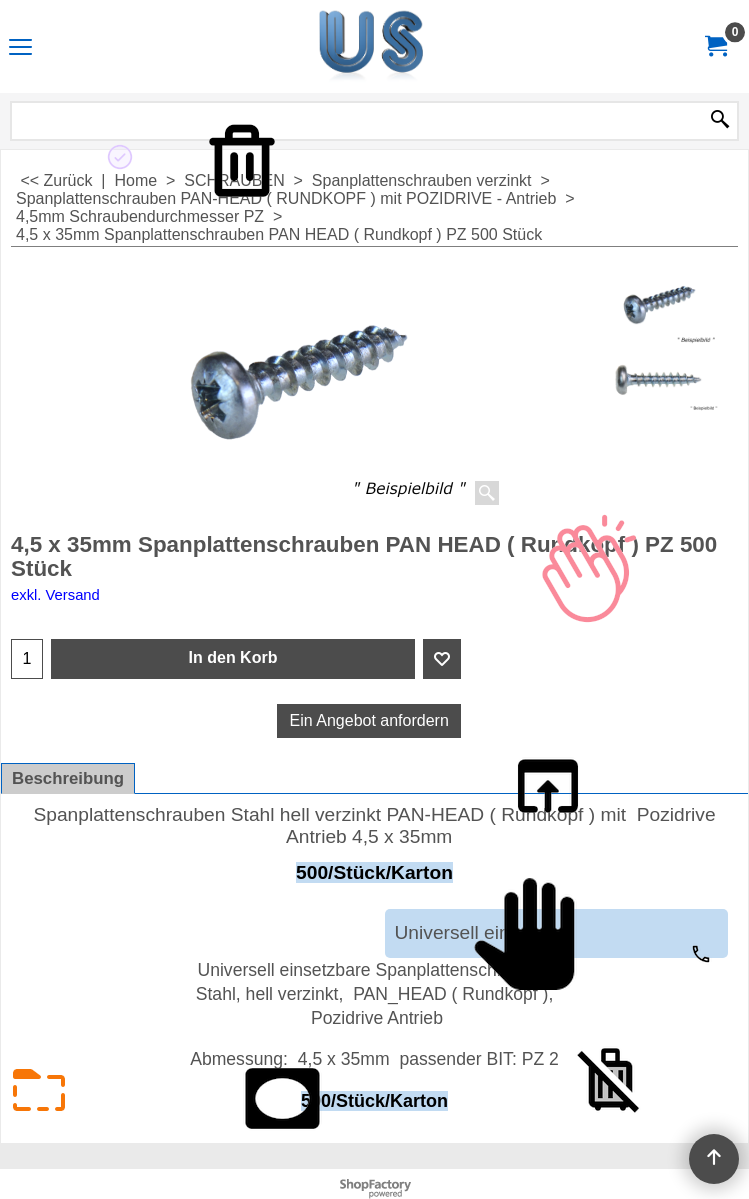  Describe the element at coordinates (701, 954) in the screenshot. I see `tap to make a phone call` at that location.